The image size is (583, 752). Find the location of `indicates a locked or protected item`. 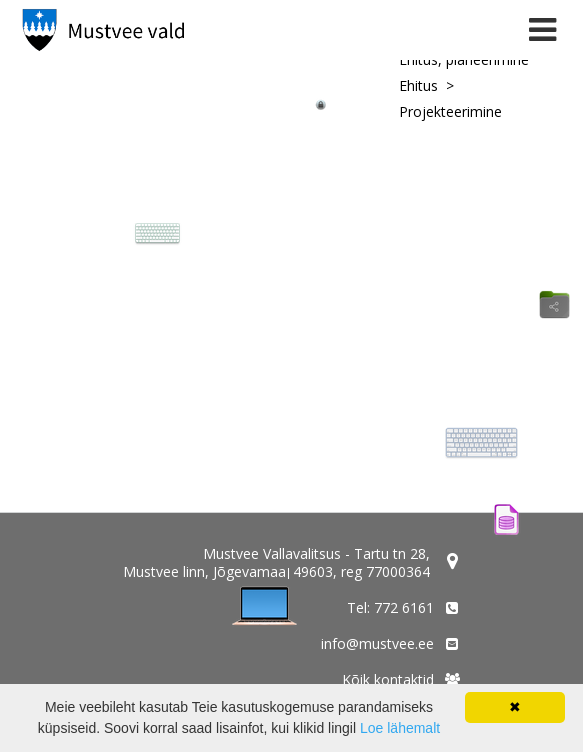

indicates a locked or protected item is located at coordinates (340, 86).